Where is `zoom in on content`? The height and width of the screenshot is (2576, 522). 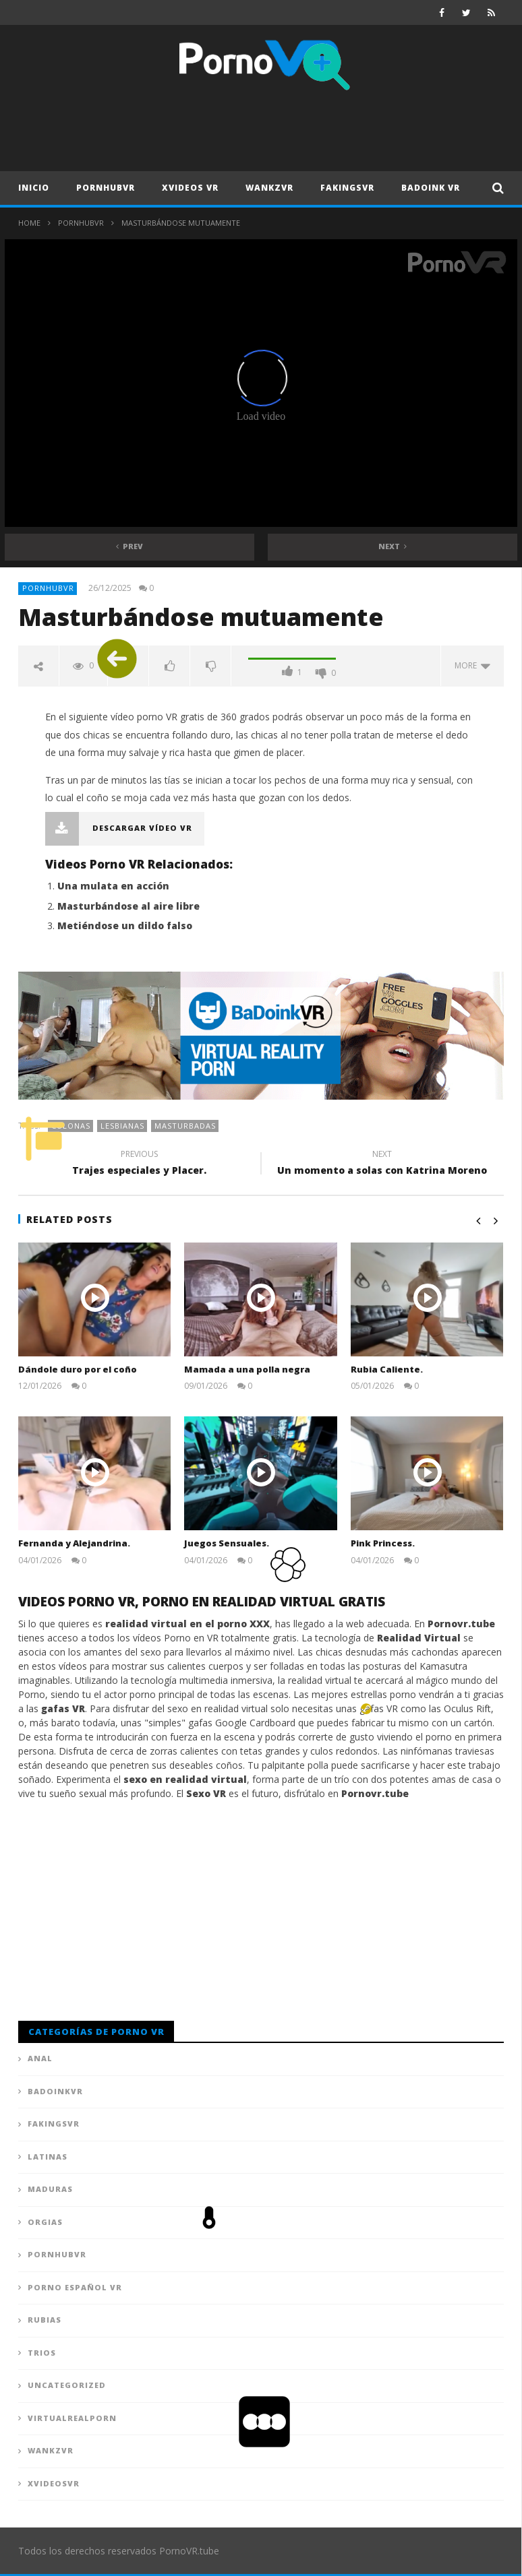 zoom in on content is located at coordinates (326, 67).